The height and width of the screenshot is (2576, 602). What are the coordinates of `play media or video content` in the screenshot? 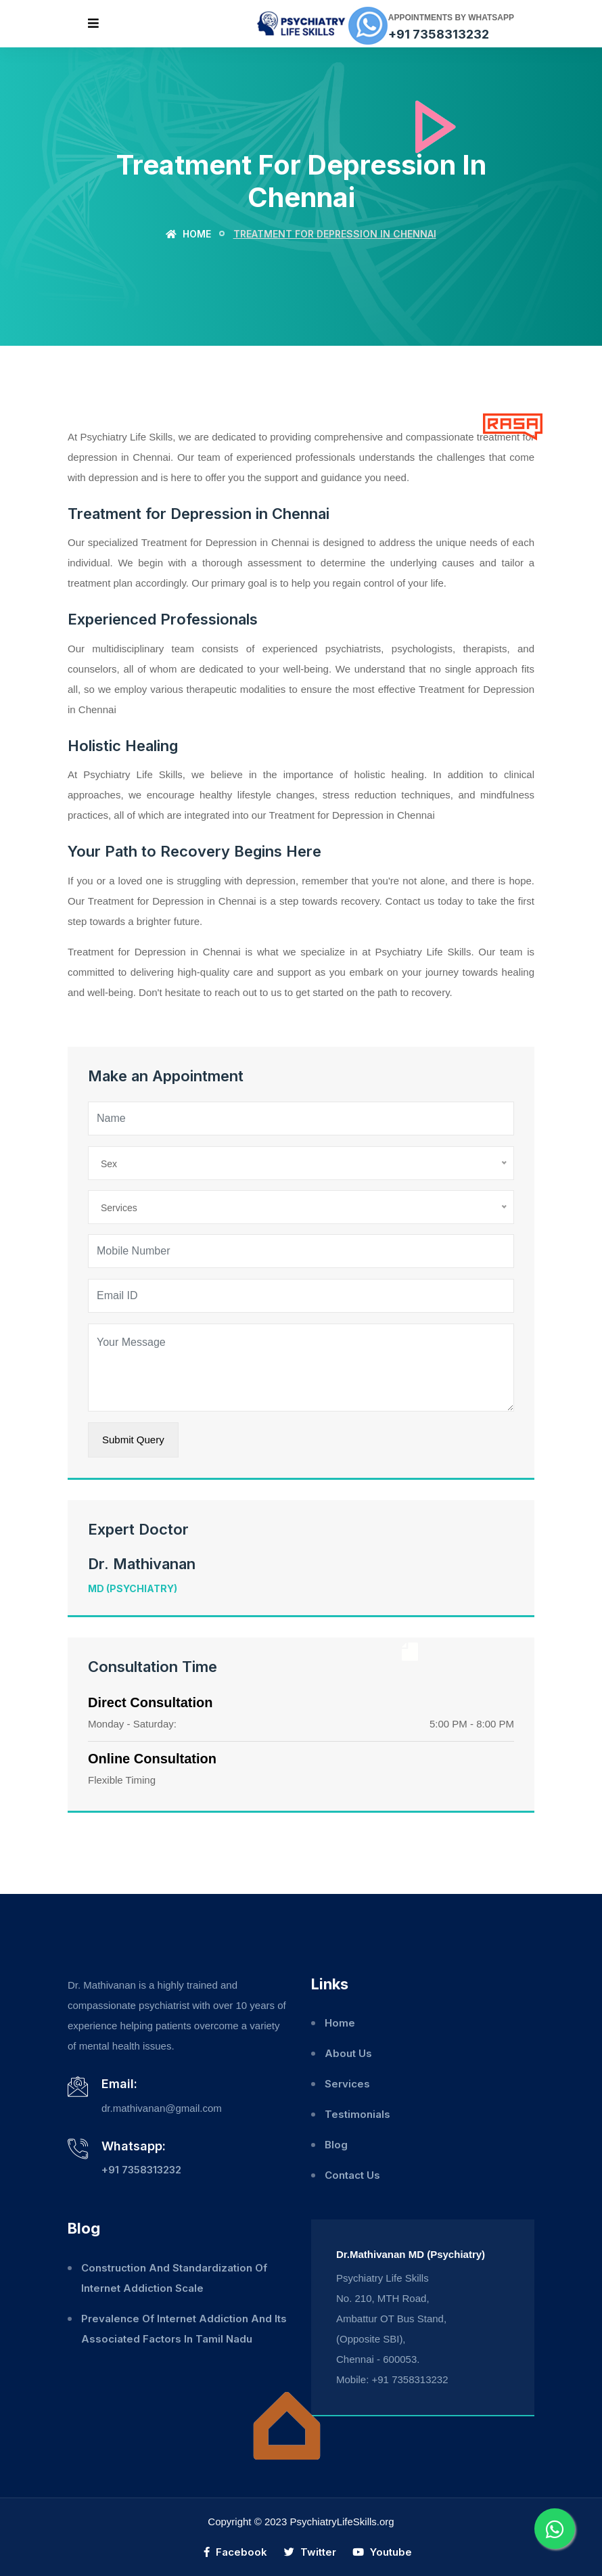 It's located at (429, 127).